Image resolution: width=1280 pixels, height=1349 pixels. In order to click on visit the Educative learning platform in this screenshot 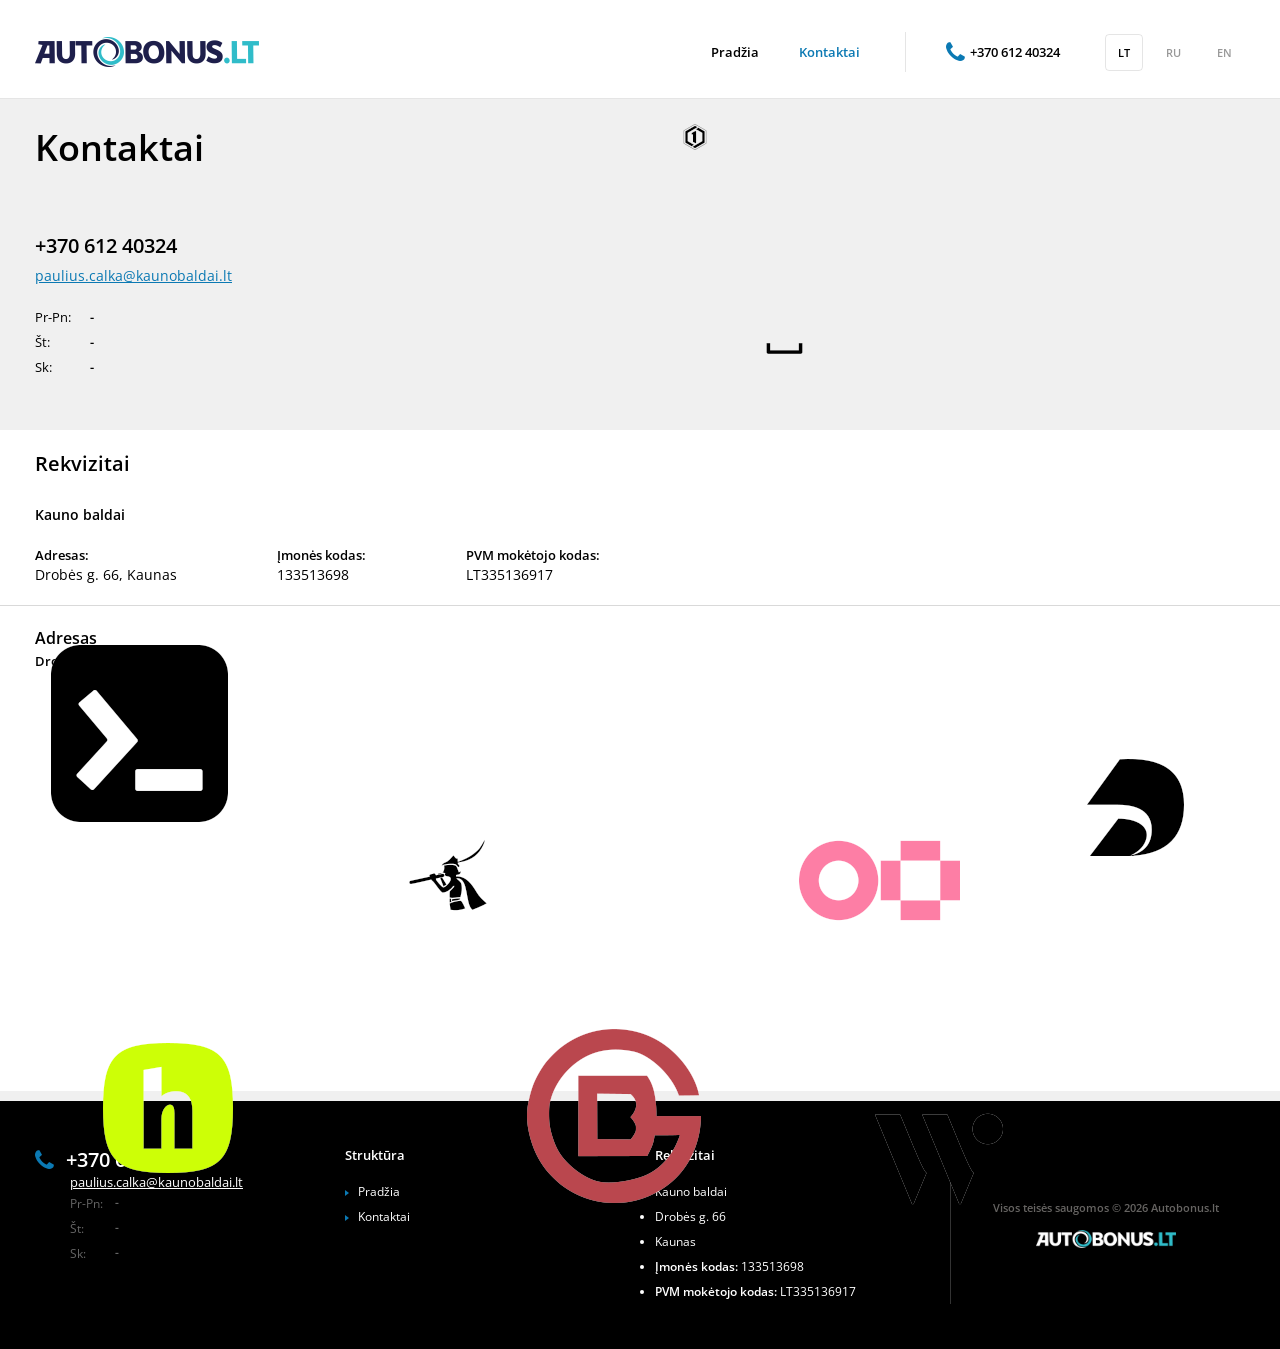, I will do `click(139, 733)`.